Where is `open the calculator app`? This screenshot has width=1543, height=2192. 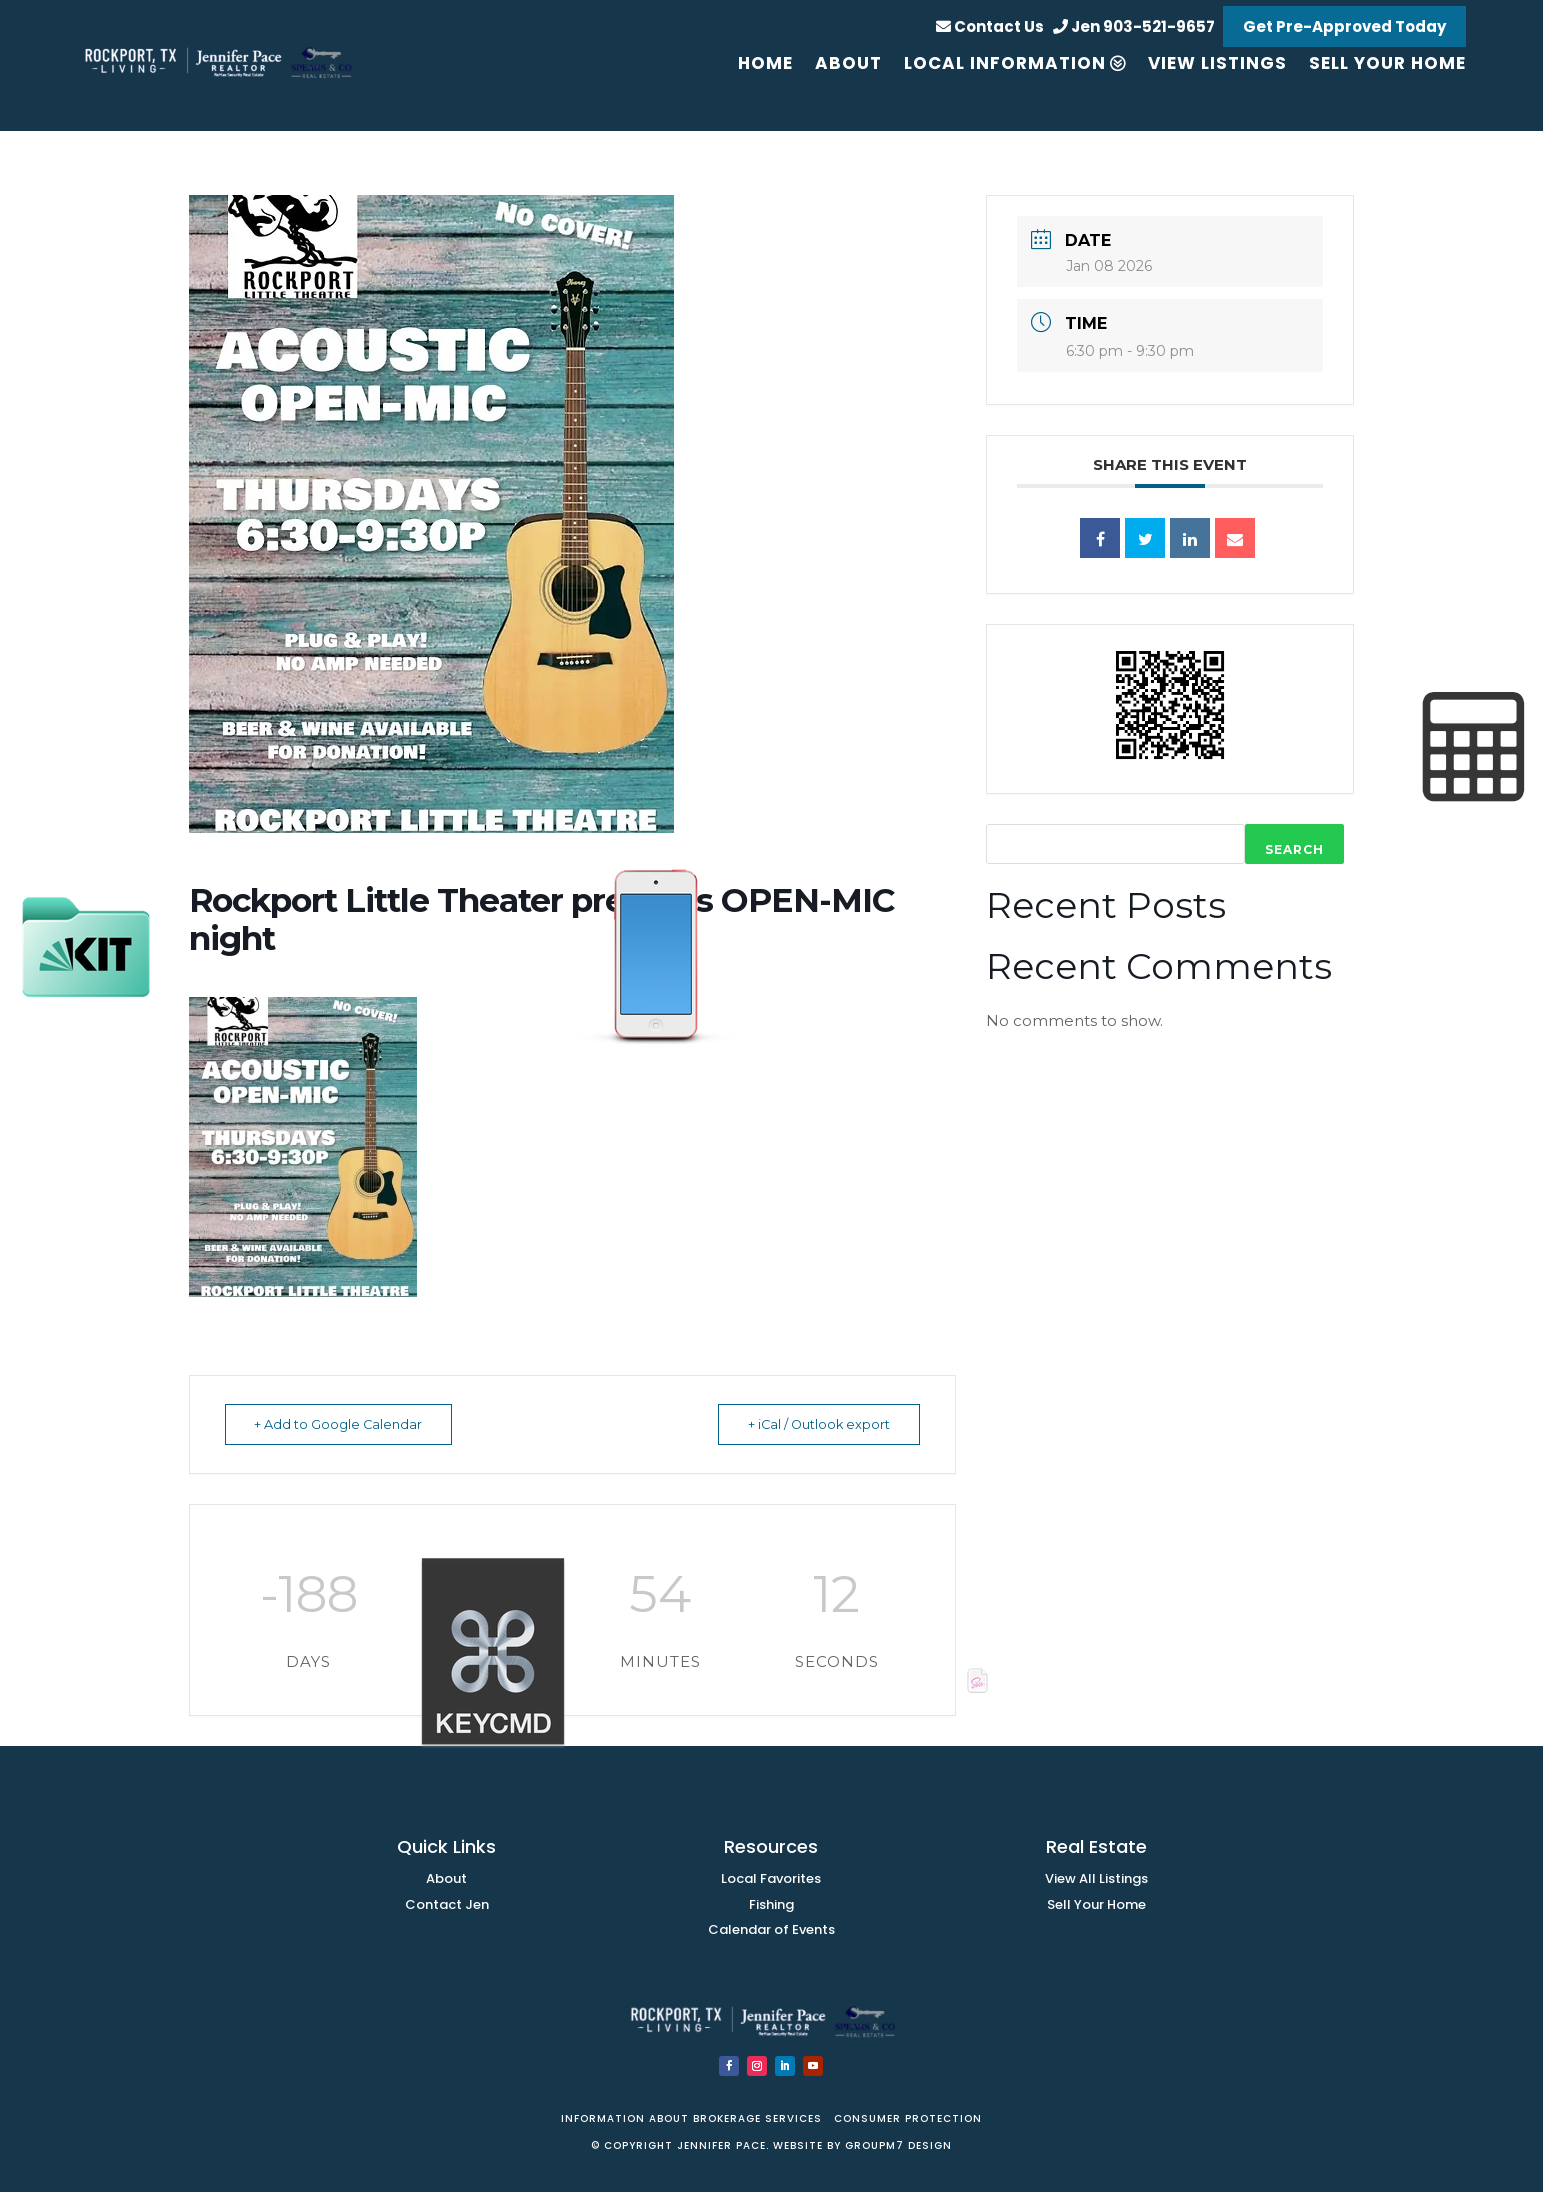 open the calculator app is located at coordinates (1469, 746).